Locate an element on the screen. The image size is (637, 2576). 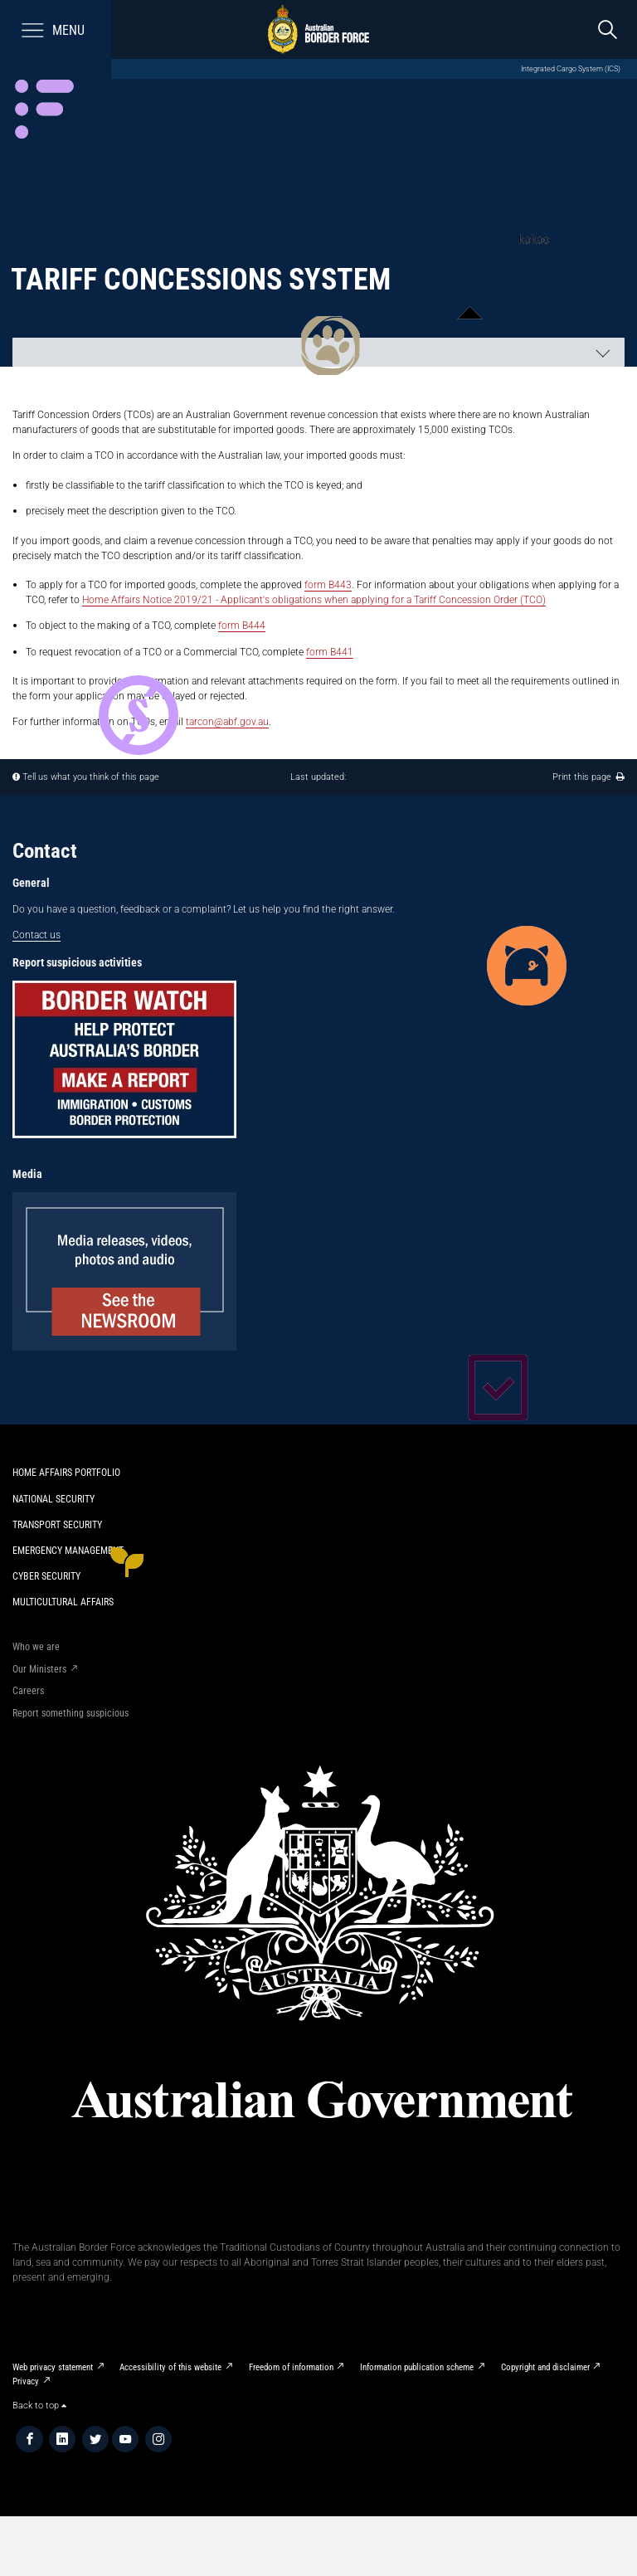
open Kakao messaging app is located at coordinates (534, 239).